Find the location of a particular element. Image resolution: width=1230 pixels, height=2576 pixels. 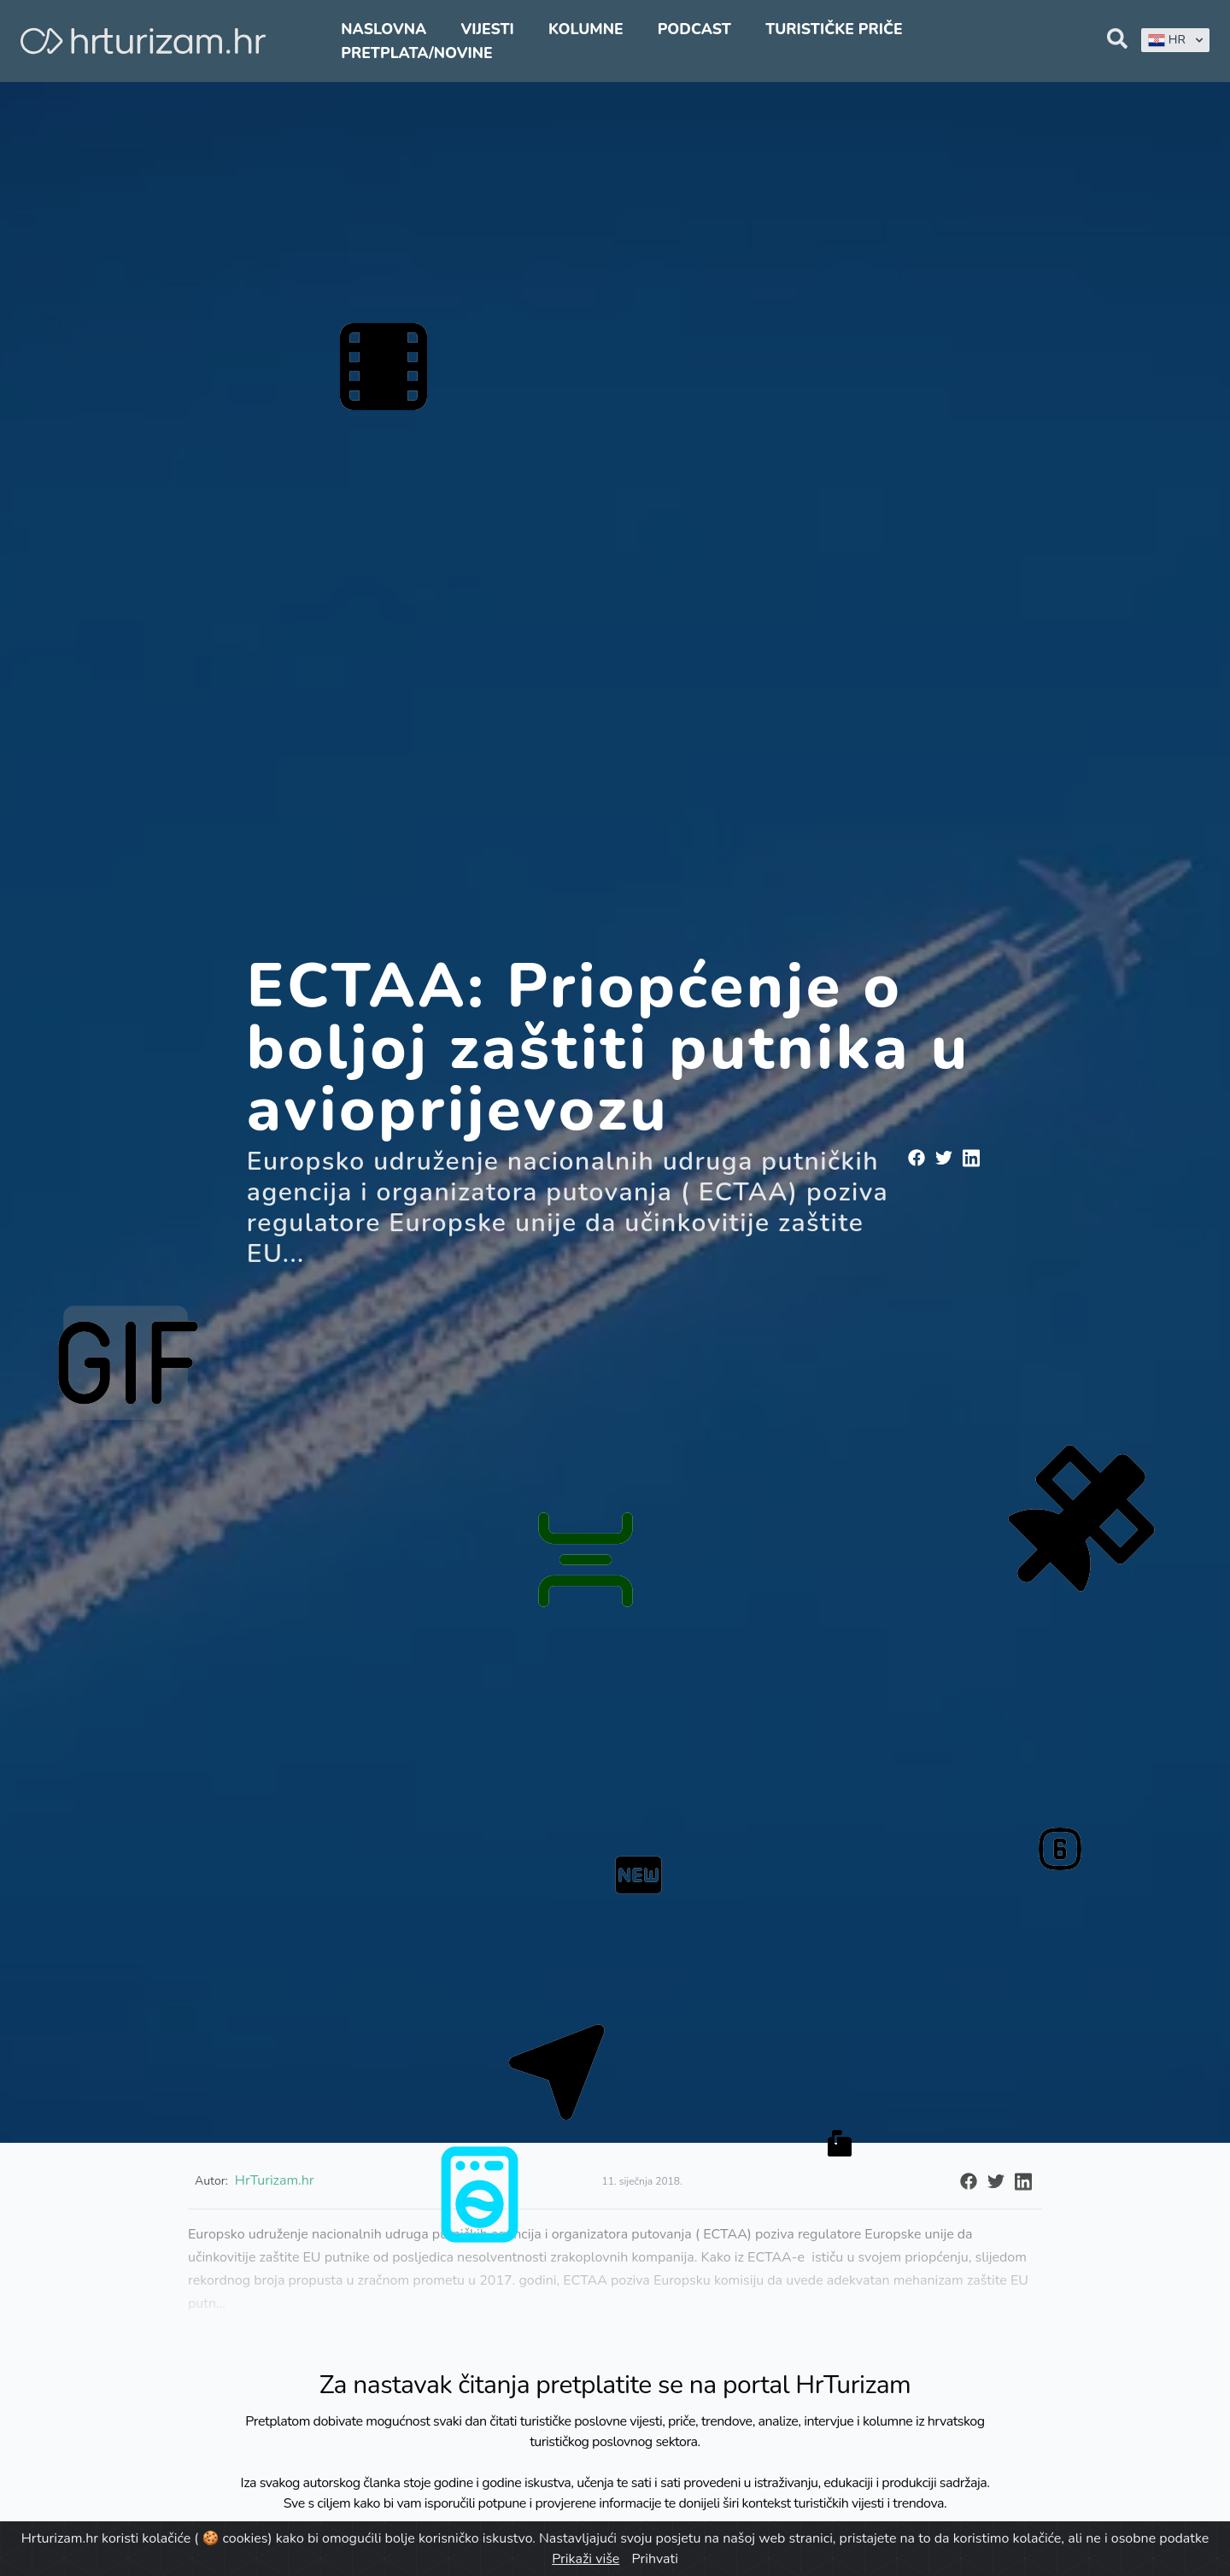

indicates step 6 in a multi-step process is located at coordinates (1060, 1849).